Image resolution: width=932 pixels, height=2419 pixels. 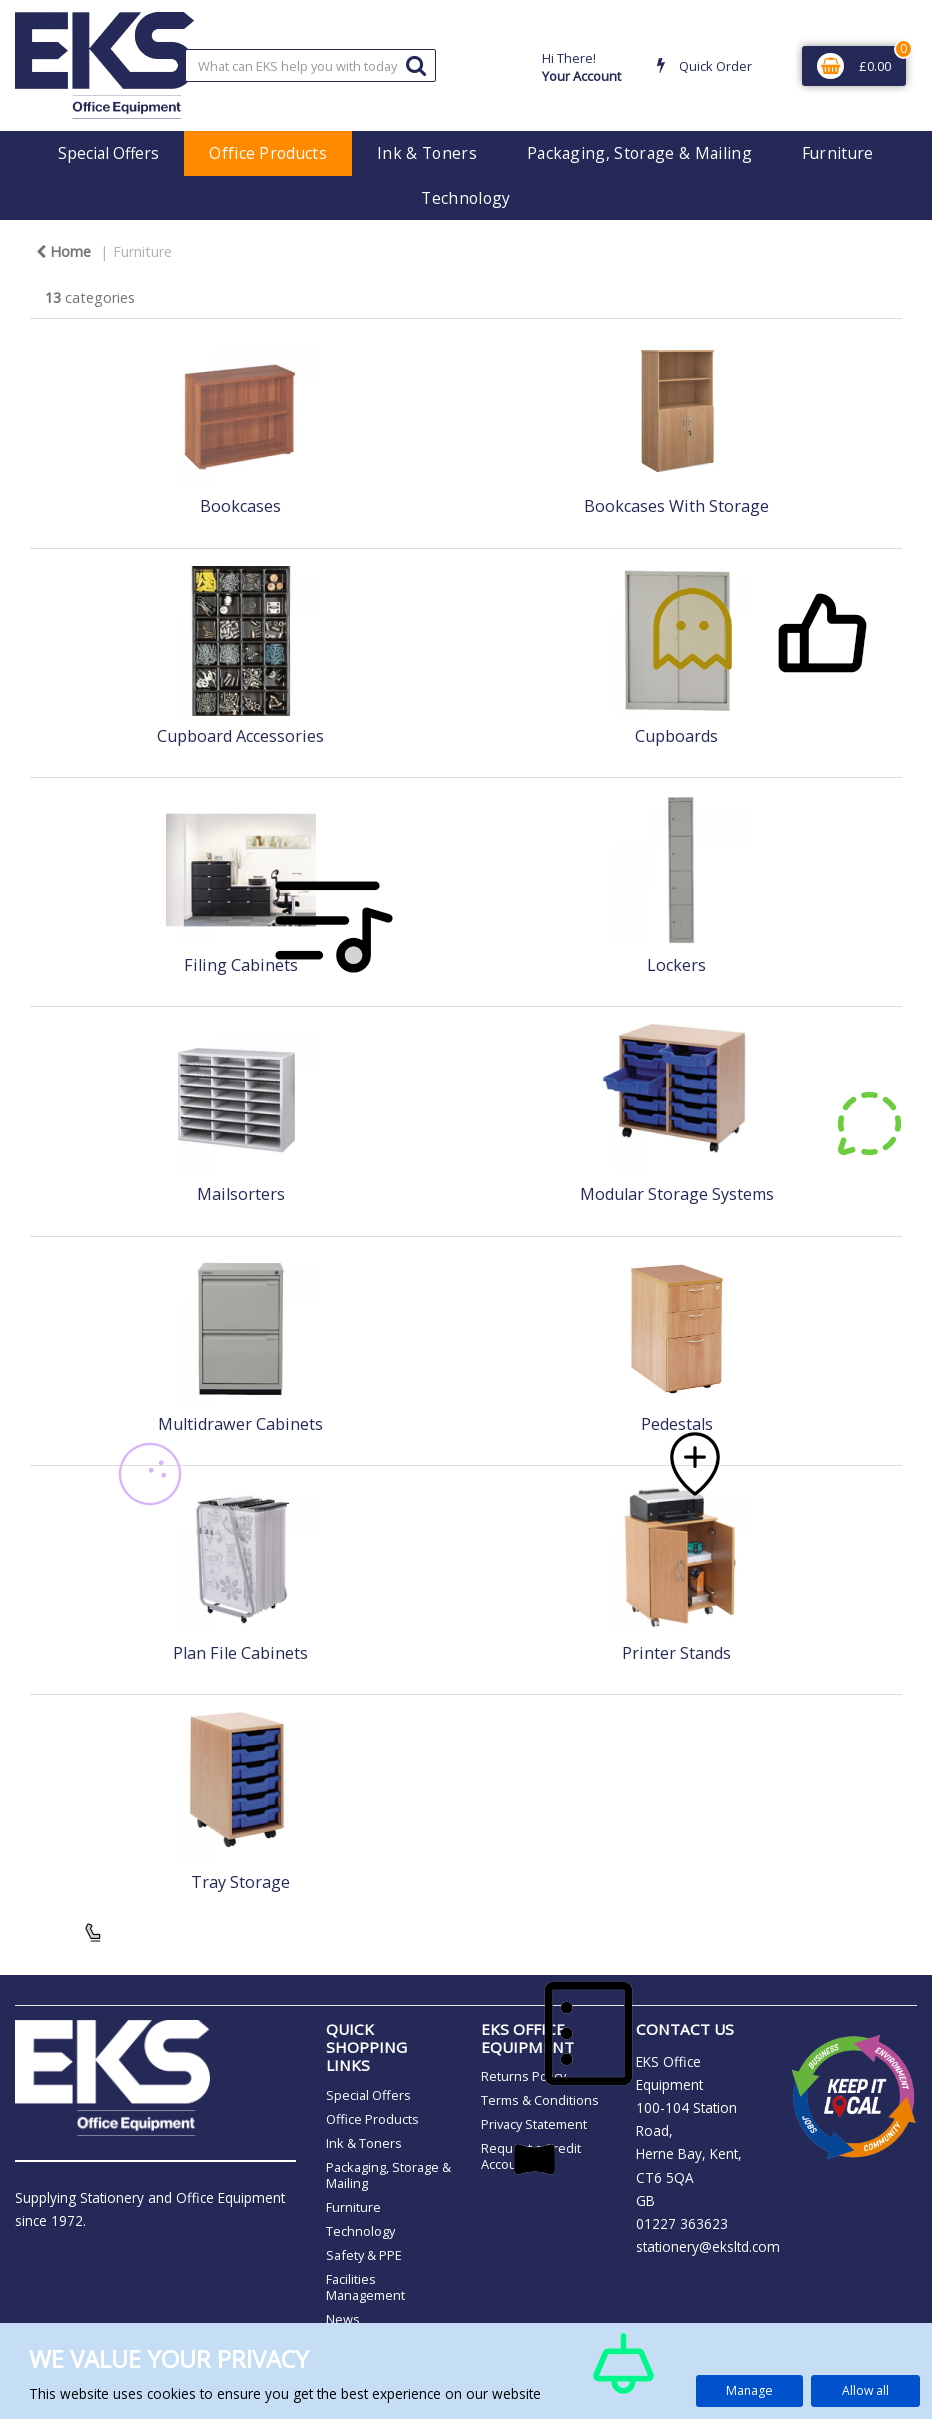 What do you see at coordinates (695, 1464) in the screenshot?
I see `add a new location pin` at bounding box center [695, 1464].